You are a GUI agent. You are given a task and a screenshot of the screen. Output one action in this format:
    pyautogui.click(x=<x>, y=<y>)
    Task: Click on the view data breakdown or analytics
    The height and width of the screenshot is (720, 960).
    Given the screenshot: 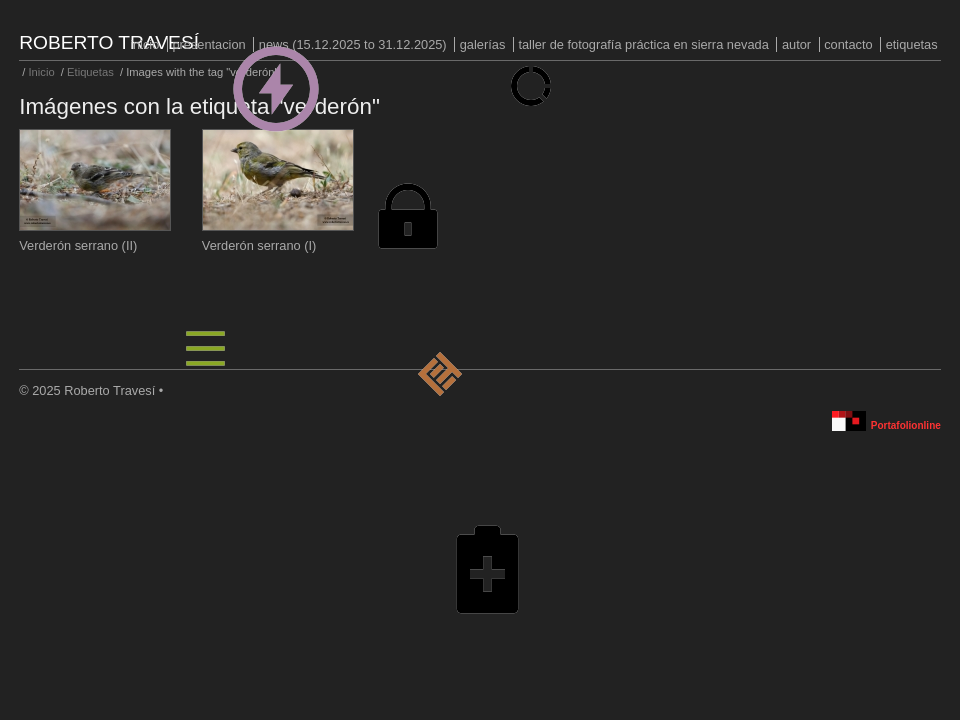 What is the action you would take?
    pyautogui.click(x=531, y=86)
    